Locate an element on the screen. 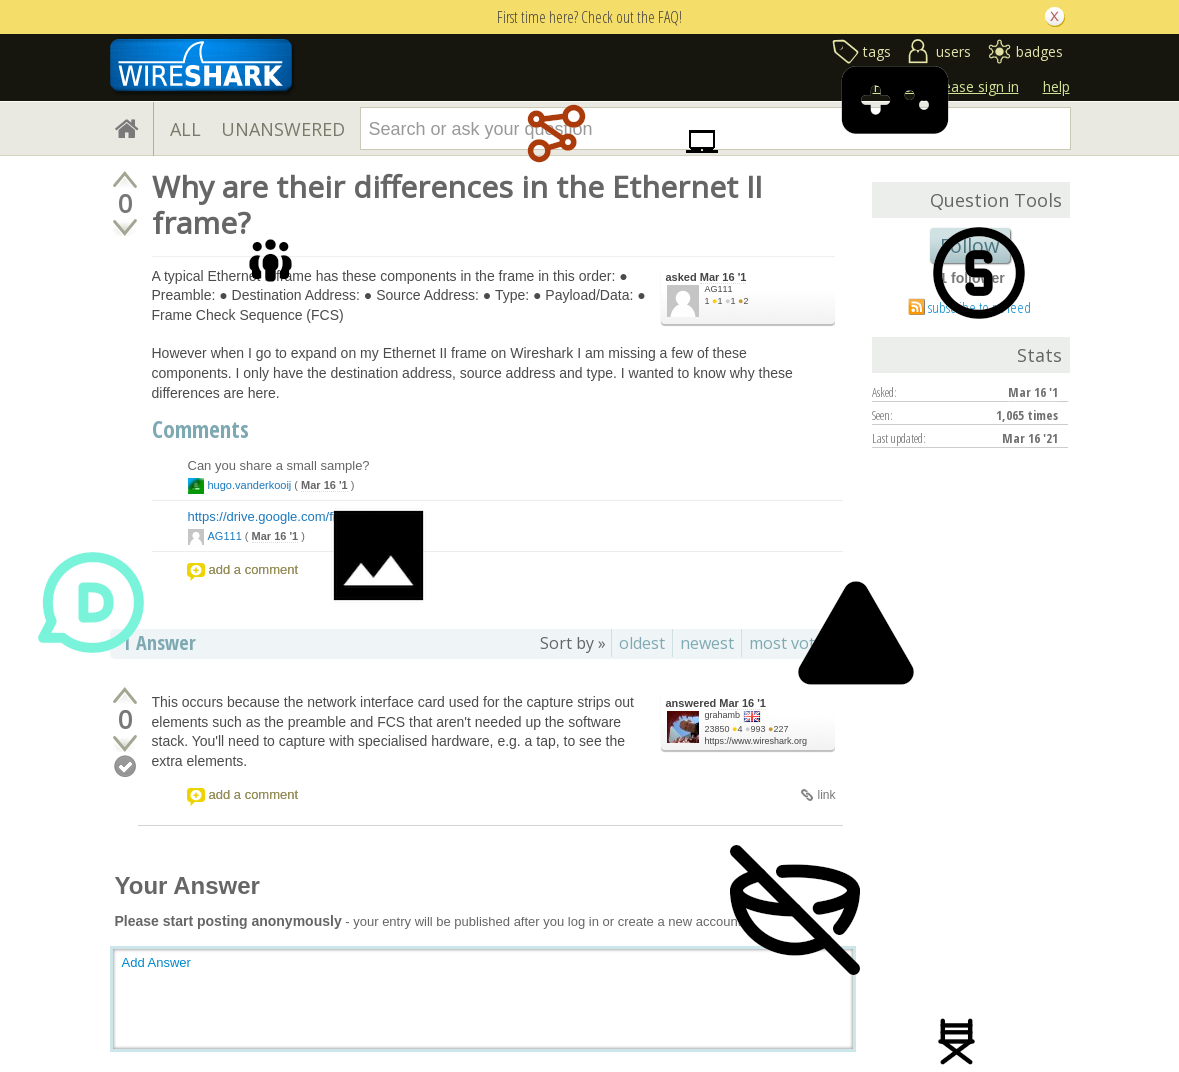 This screenshot has width=1179, height=1072. 3D rendering or hemisphere view disabled is located at coordinates (795, 910).